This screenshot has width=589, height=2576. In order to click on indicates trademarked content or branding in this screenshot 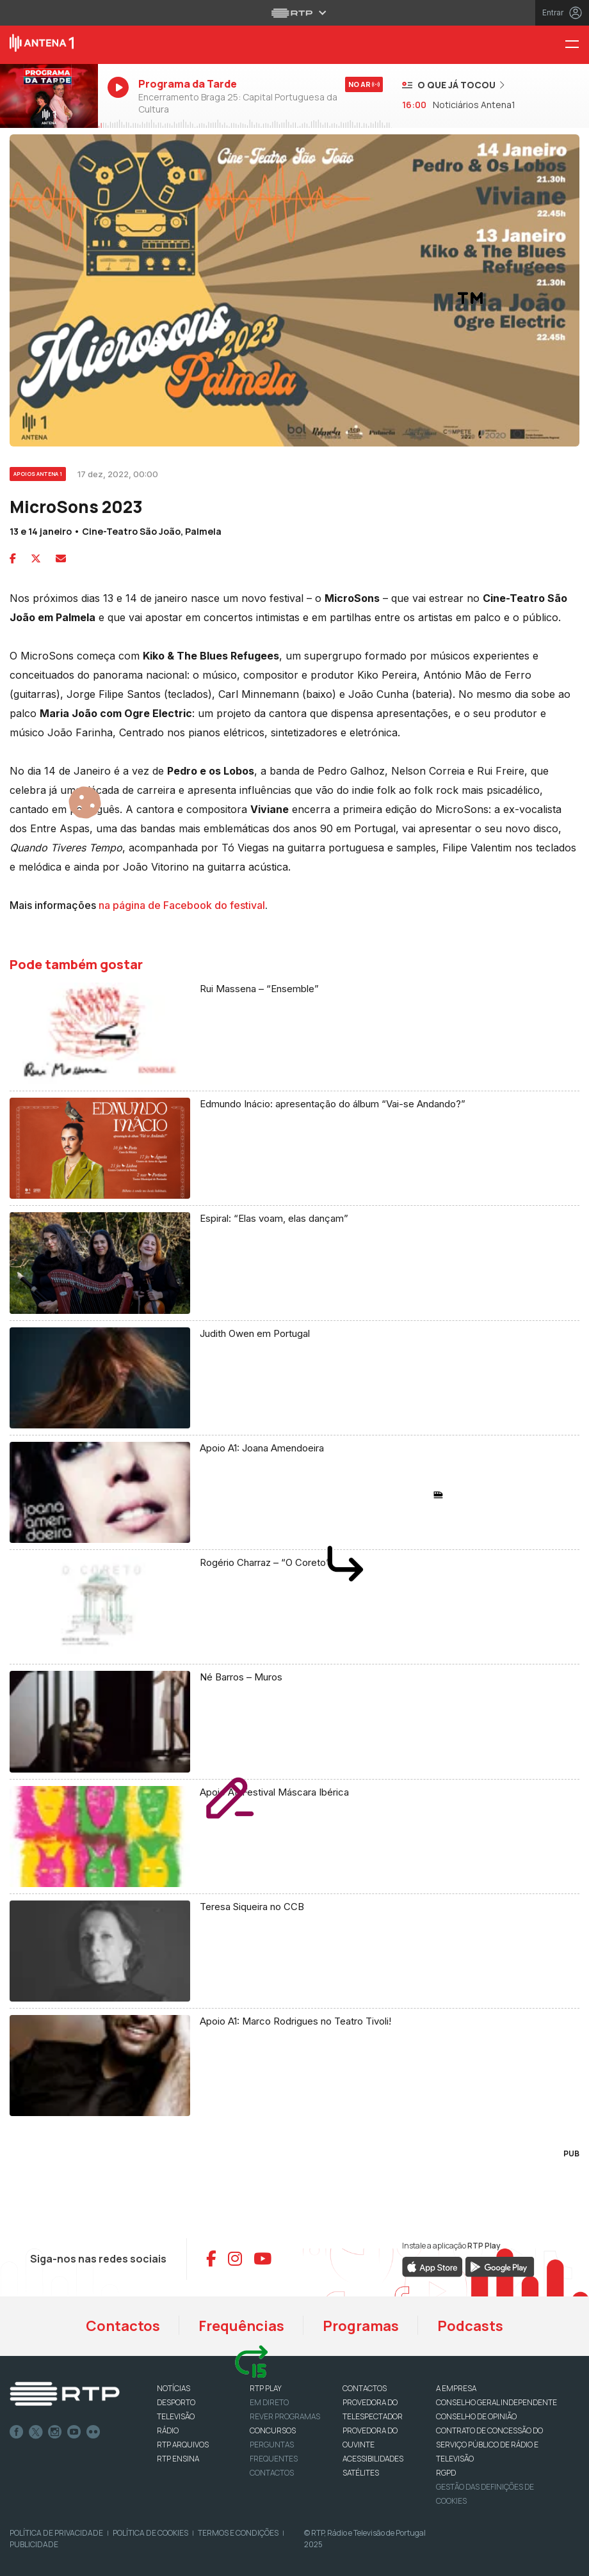, I will do `click(471, 298)`.